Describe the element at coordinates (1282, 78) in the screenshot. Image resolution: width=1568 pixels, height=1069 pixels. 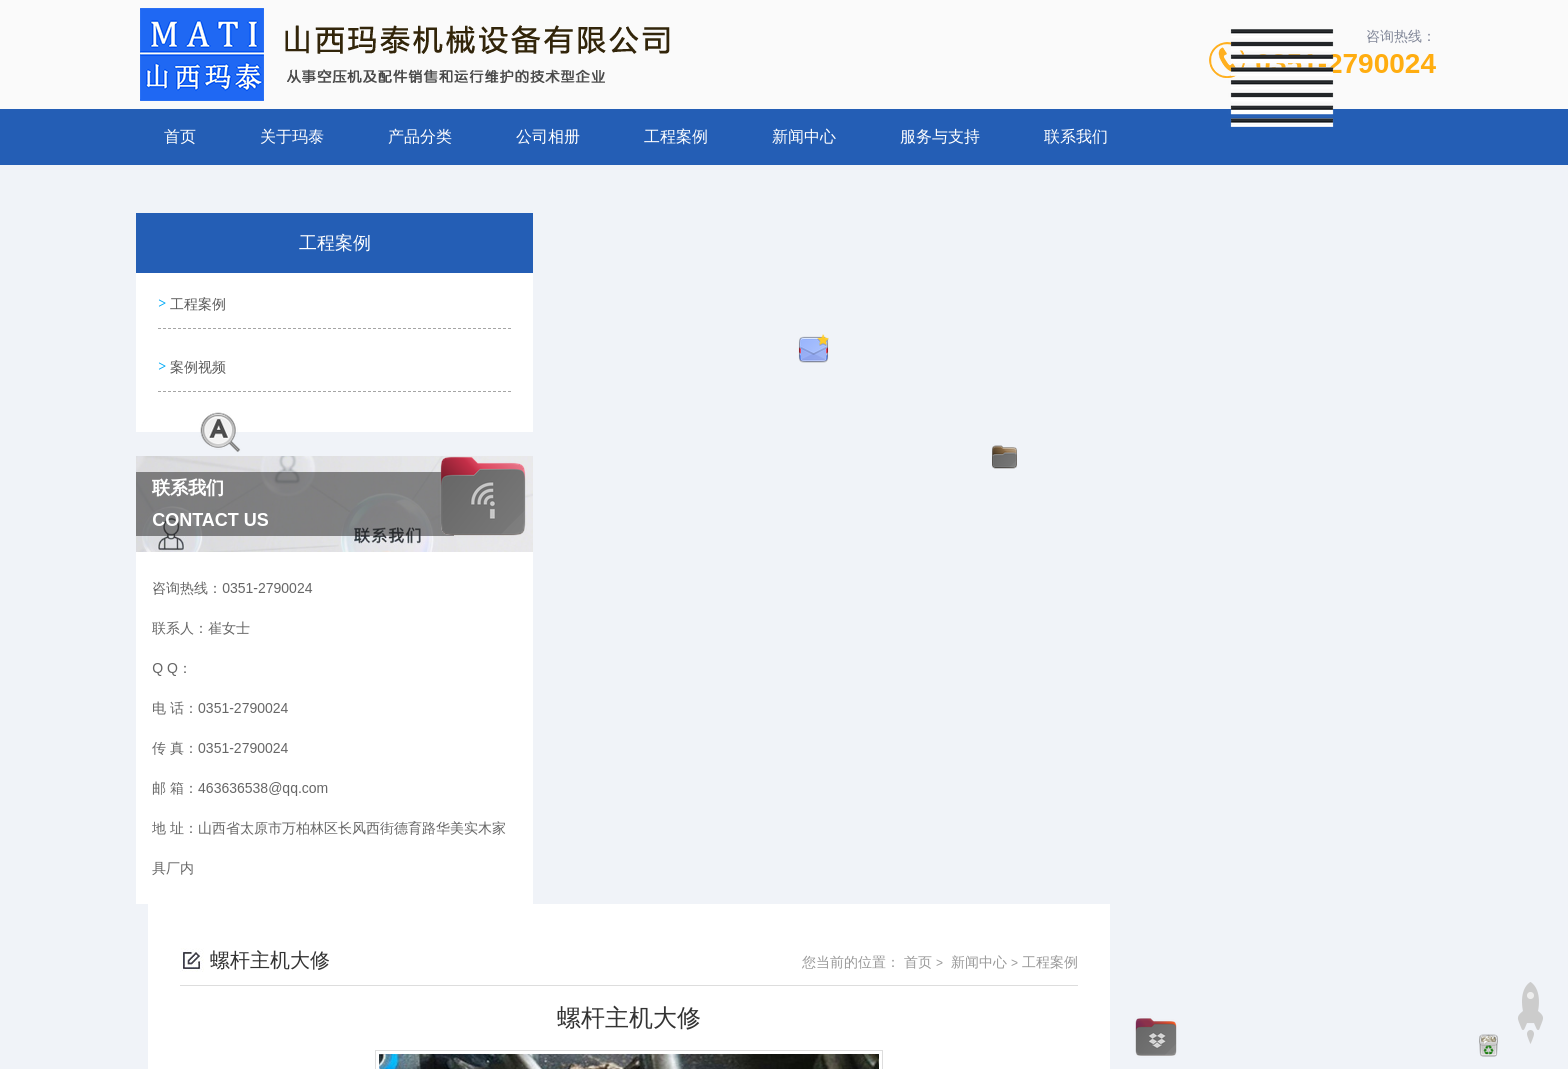
I see `justify text to fill both margins` at that location.